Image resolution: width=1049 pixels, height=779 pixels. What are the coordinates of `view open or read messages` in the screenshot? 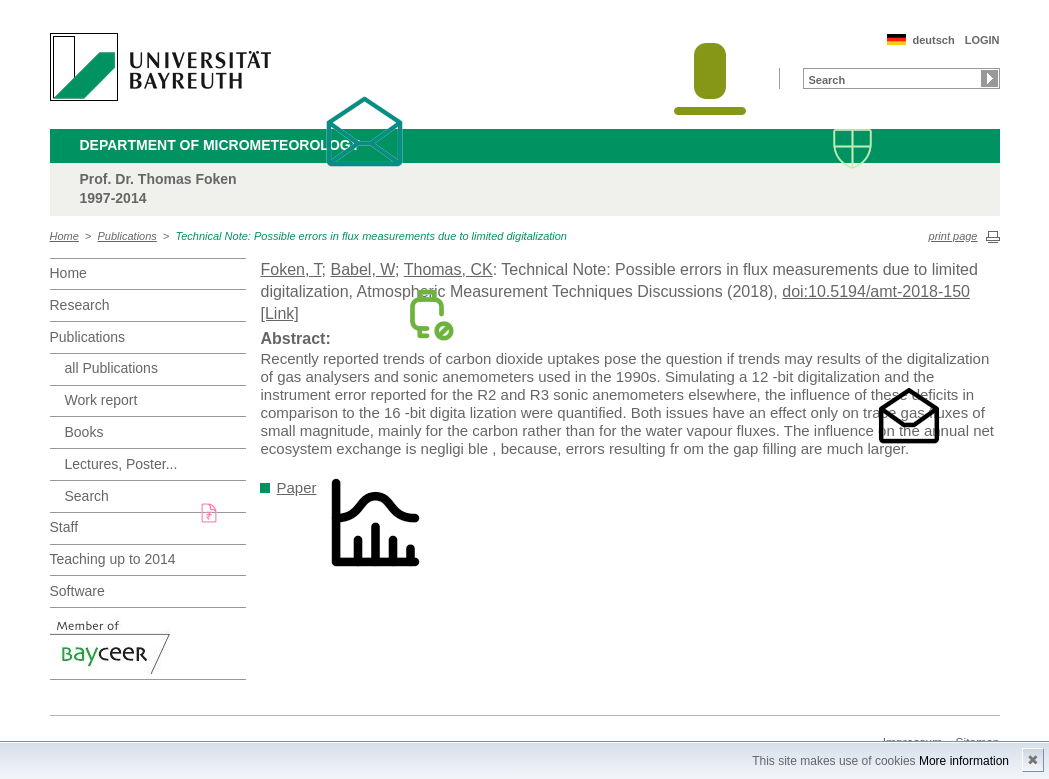 It's located at (909, 418).